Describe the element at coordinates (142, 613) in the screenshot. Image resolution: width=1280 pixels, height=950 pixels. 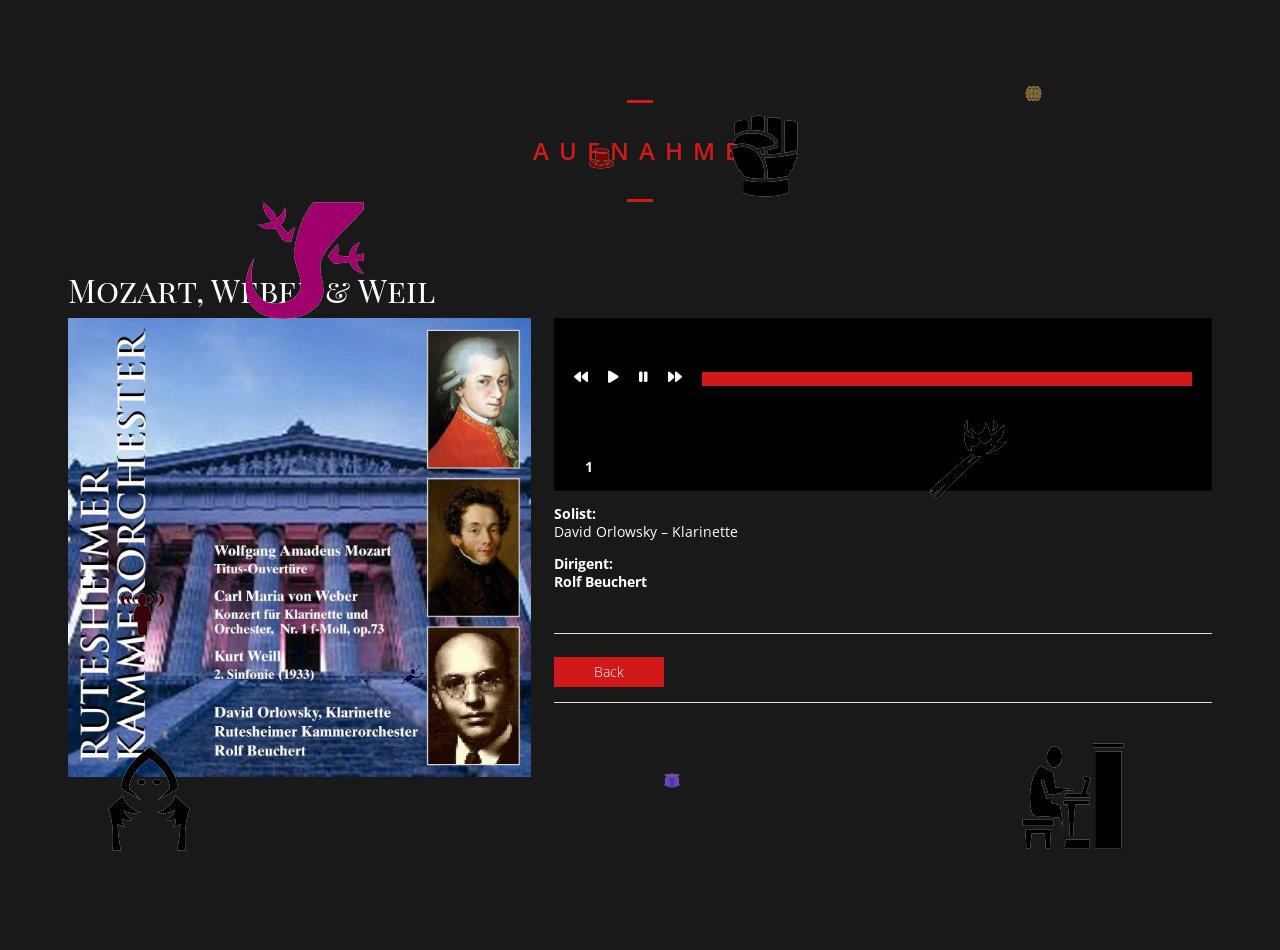
I see `indicates active awareness or alert mode` at that location.